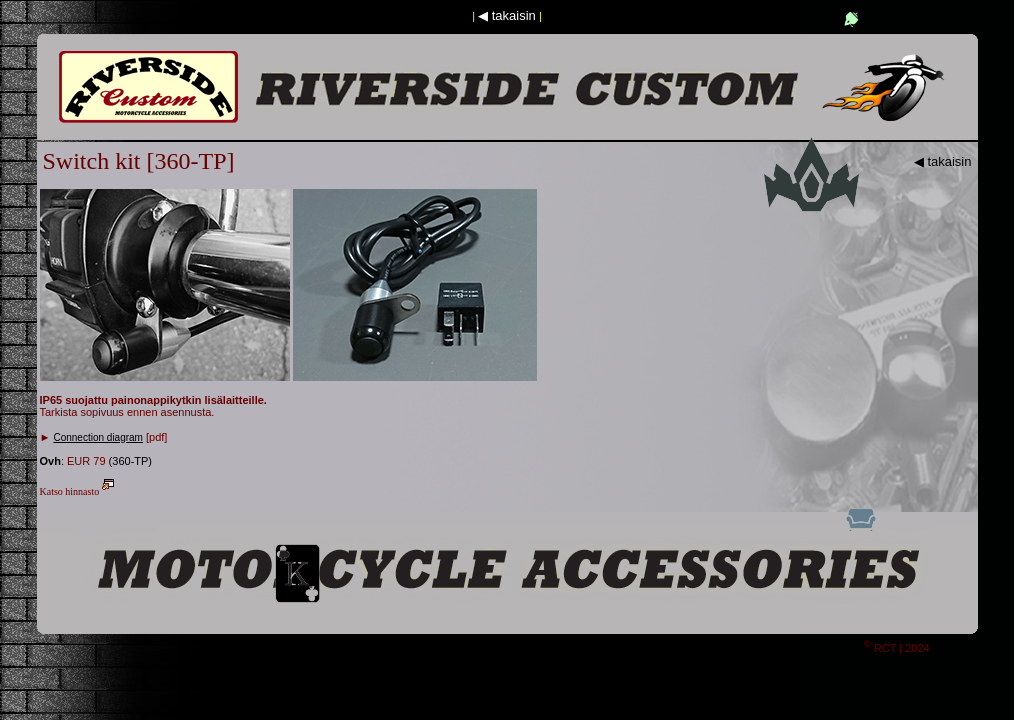  What do you see at coordinates (297, 573) in the screenshot?
I see `king of clubs playing card` at bounding box center [297, 573].